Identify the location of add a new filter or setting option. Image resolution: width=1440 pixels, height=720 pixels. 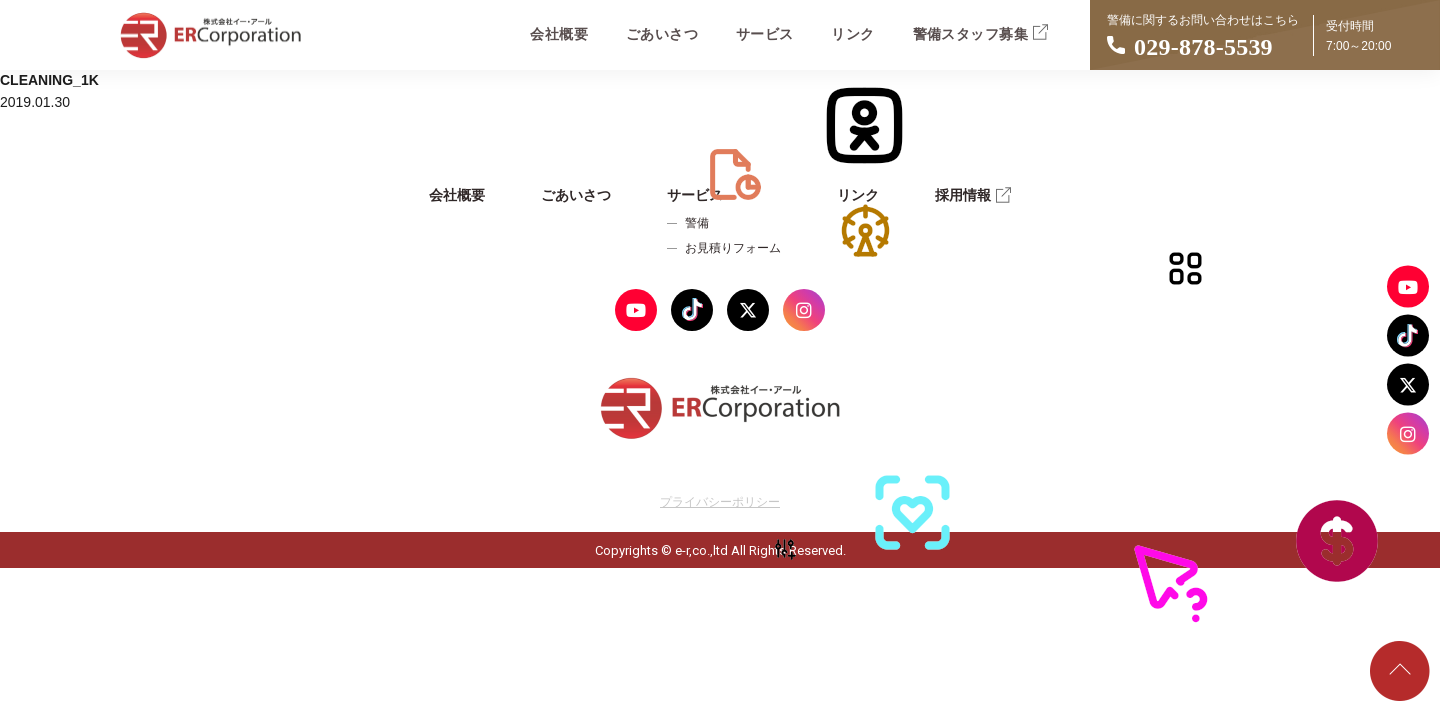
(784, 548).